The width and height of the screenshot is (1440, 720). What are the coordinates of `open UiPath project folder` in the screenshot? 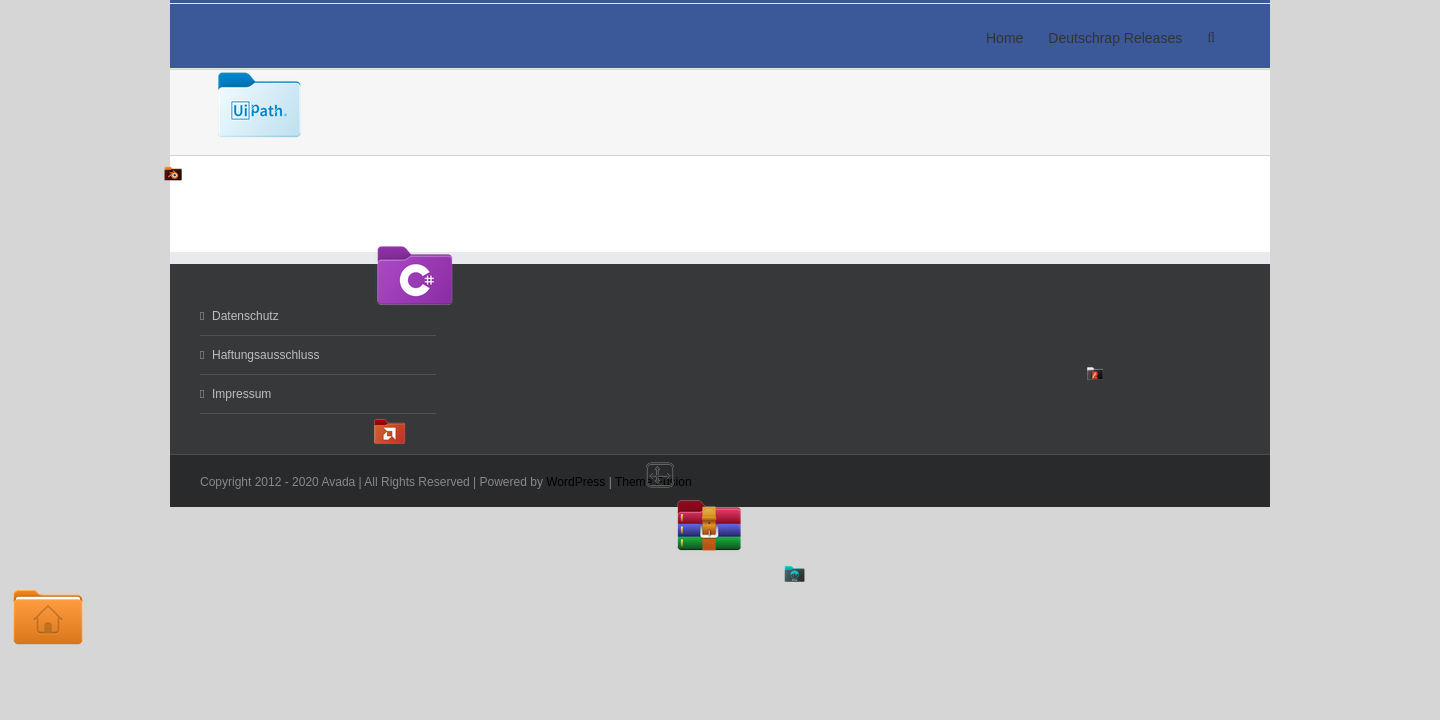 It's located at (259, 107).